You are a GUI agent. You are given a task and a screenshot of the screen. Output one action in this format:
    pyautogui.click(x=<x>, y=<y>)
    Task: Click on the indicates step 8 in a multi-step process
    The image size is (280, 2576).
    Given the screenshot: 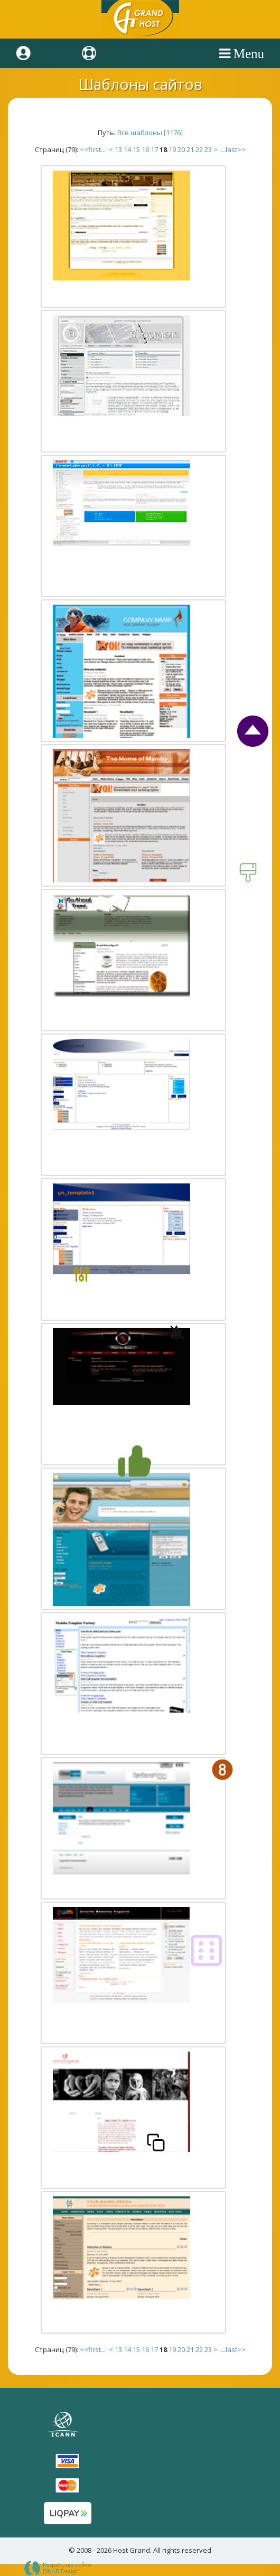 What is the action you would take?
    pyautogui.click(x=222, y=1770)
    